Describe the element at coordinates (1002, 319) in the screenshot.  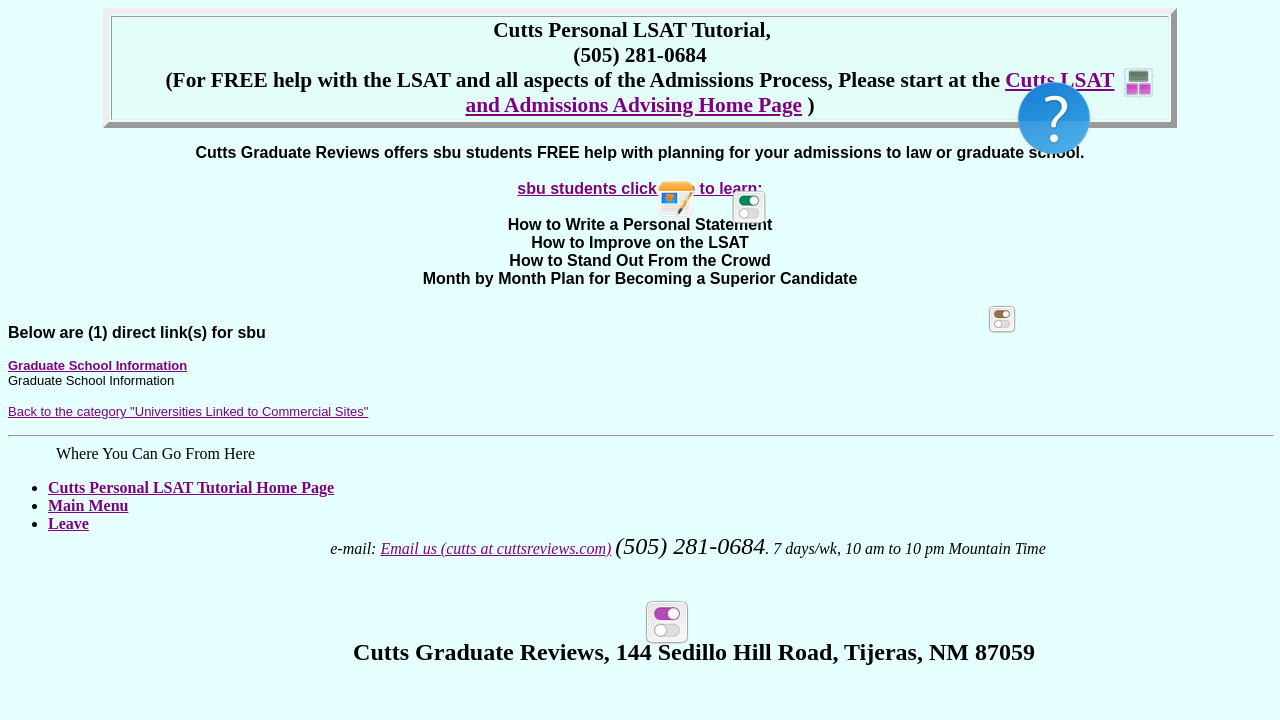
I see `open desktop preferences or settings` at that location.